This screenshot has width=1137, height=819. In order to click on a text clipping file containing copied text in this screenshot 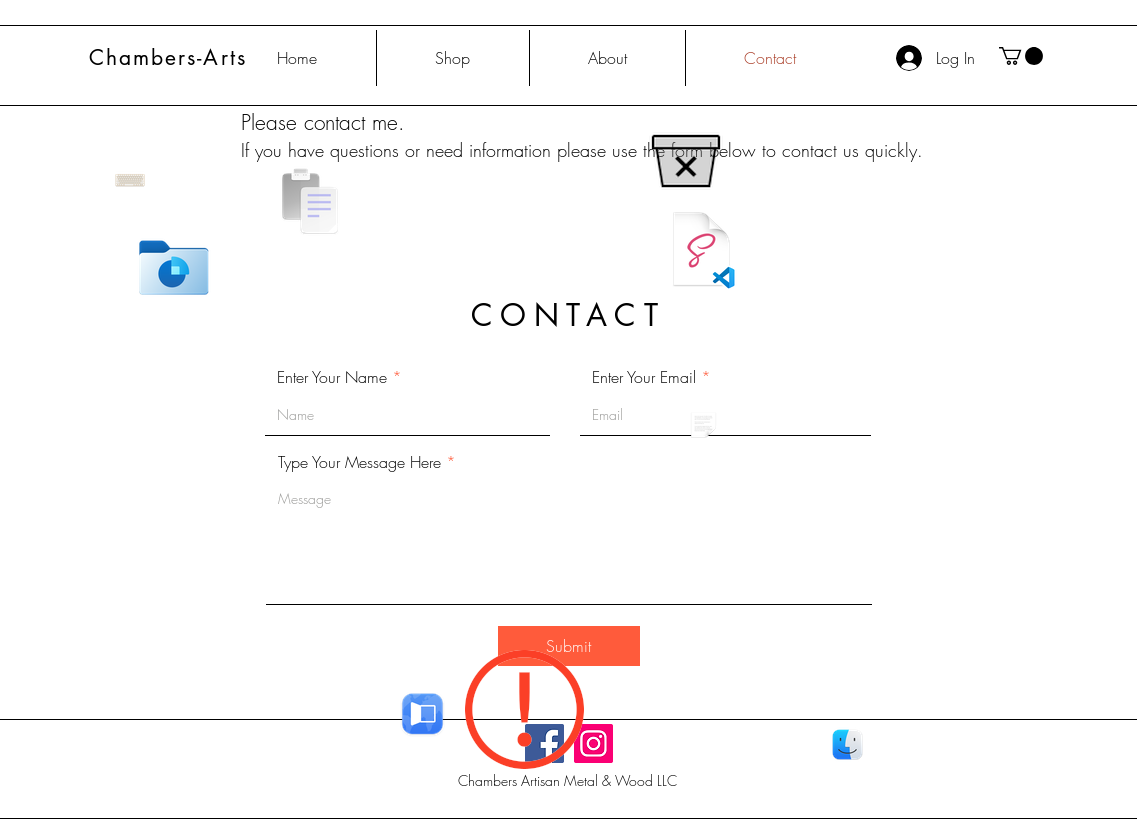, I will do `click(703, 425)`.